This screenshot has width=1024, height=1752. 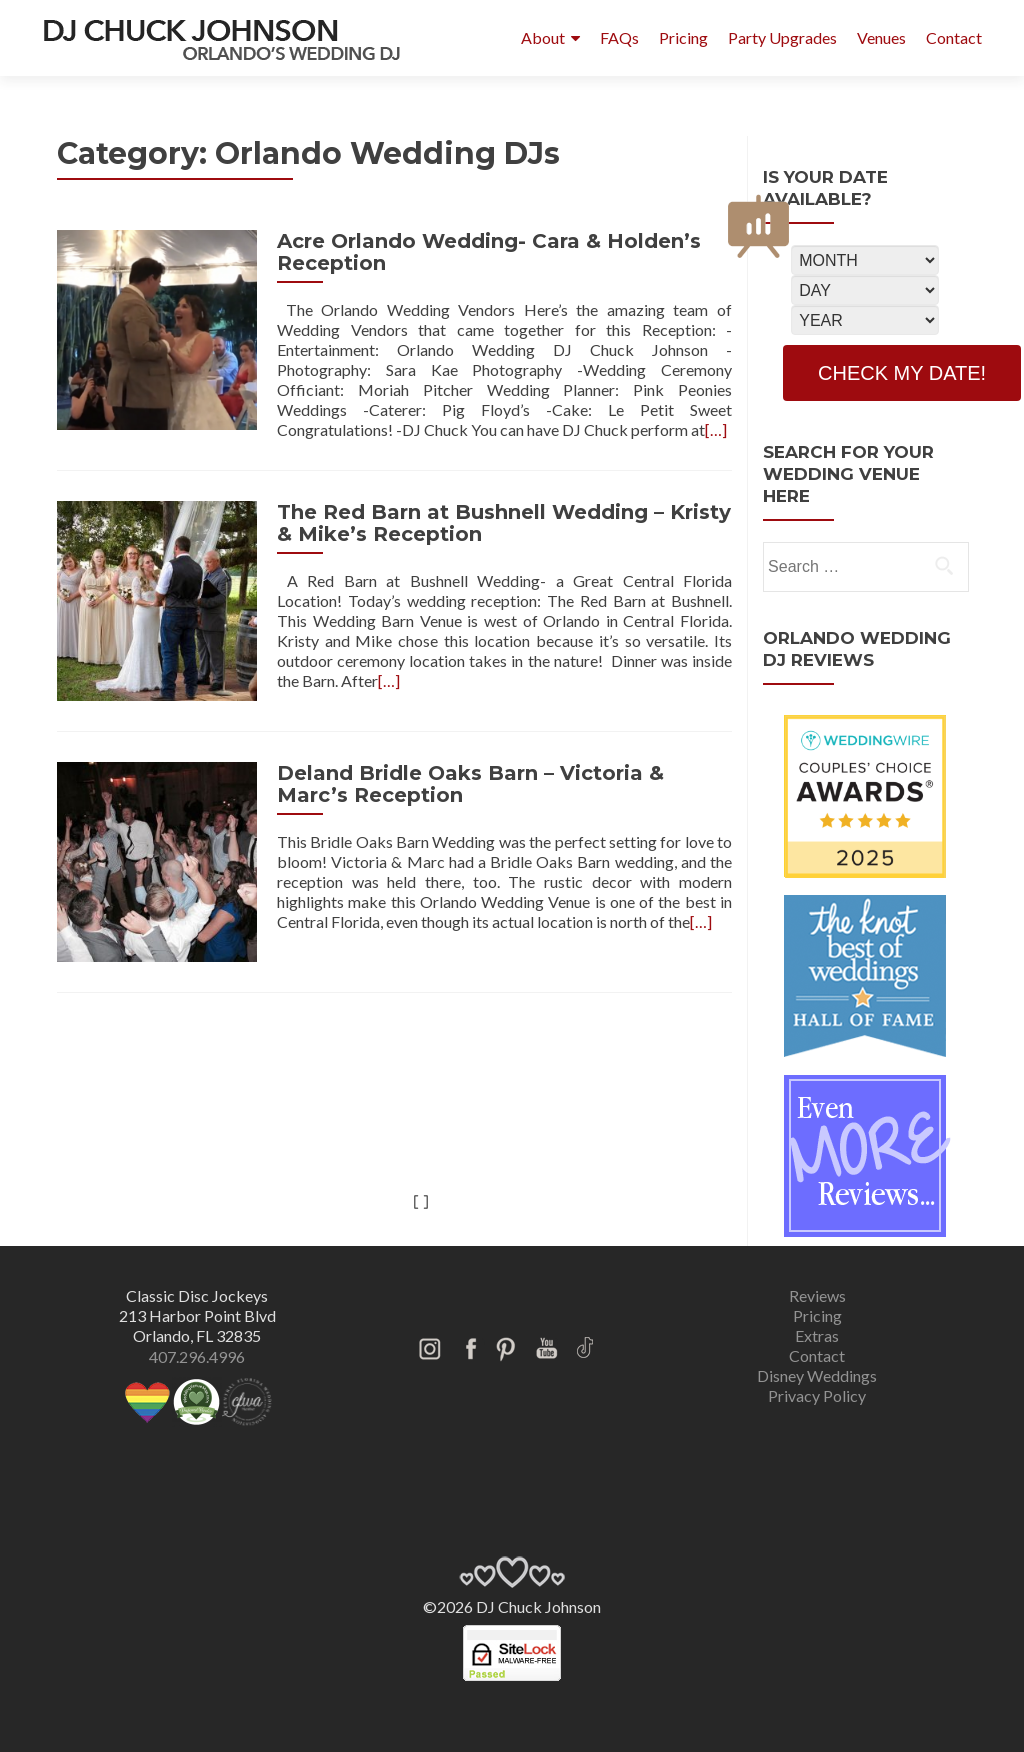 What do you see at coordinates (758, 227) in the screenshot?
I see `view presentation with data charts` at bounding box center [758, 227].